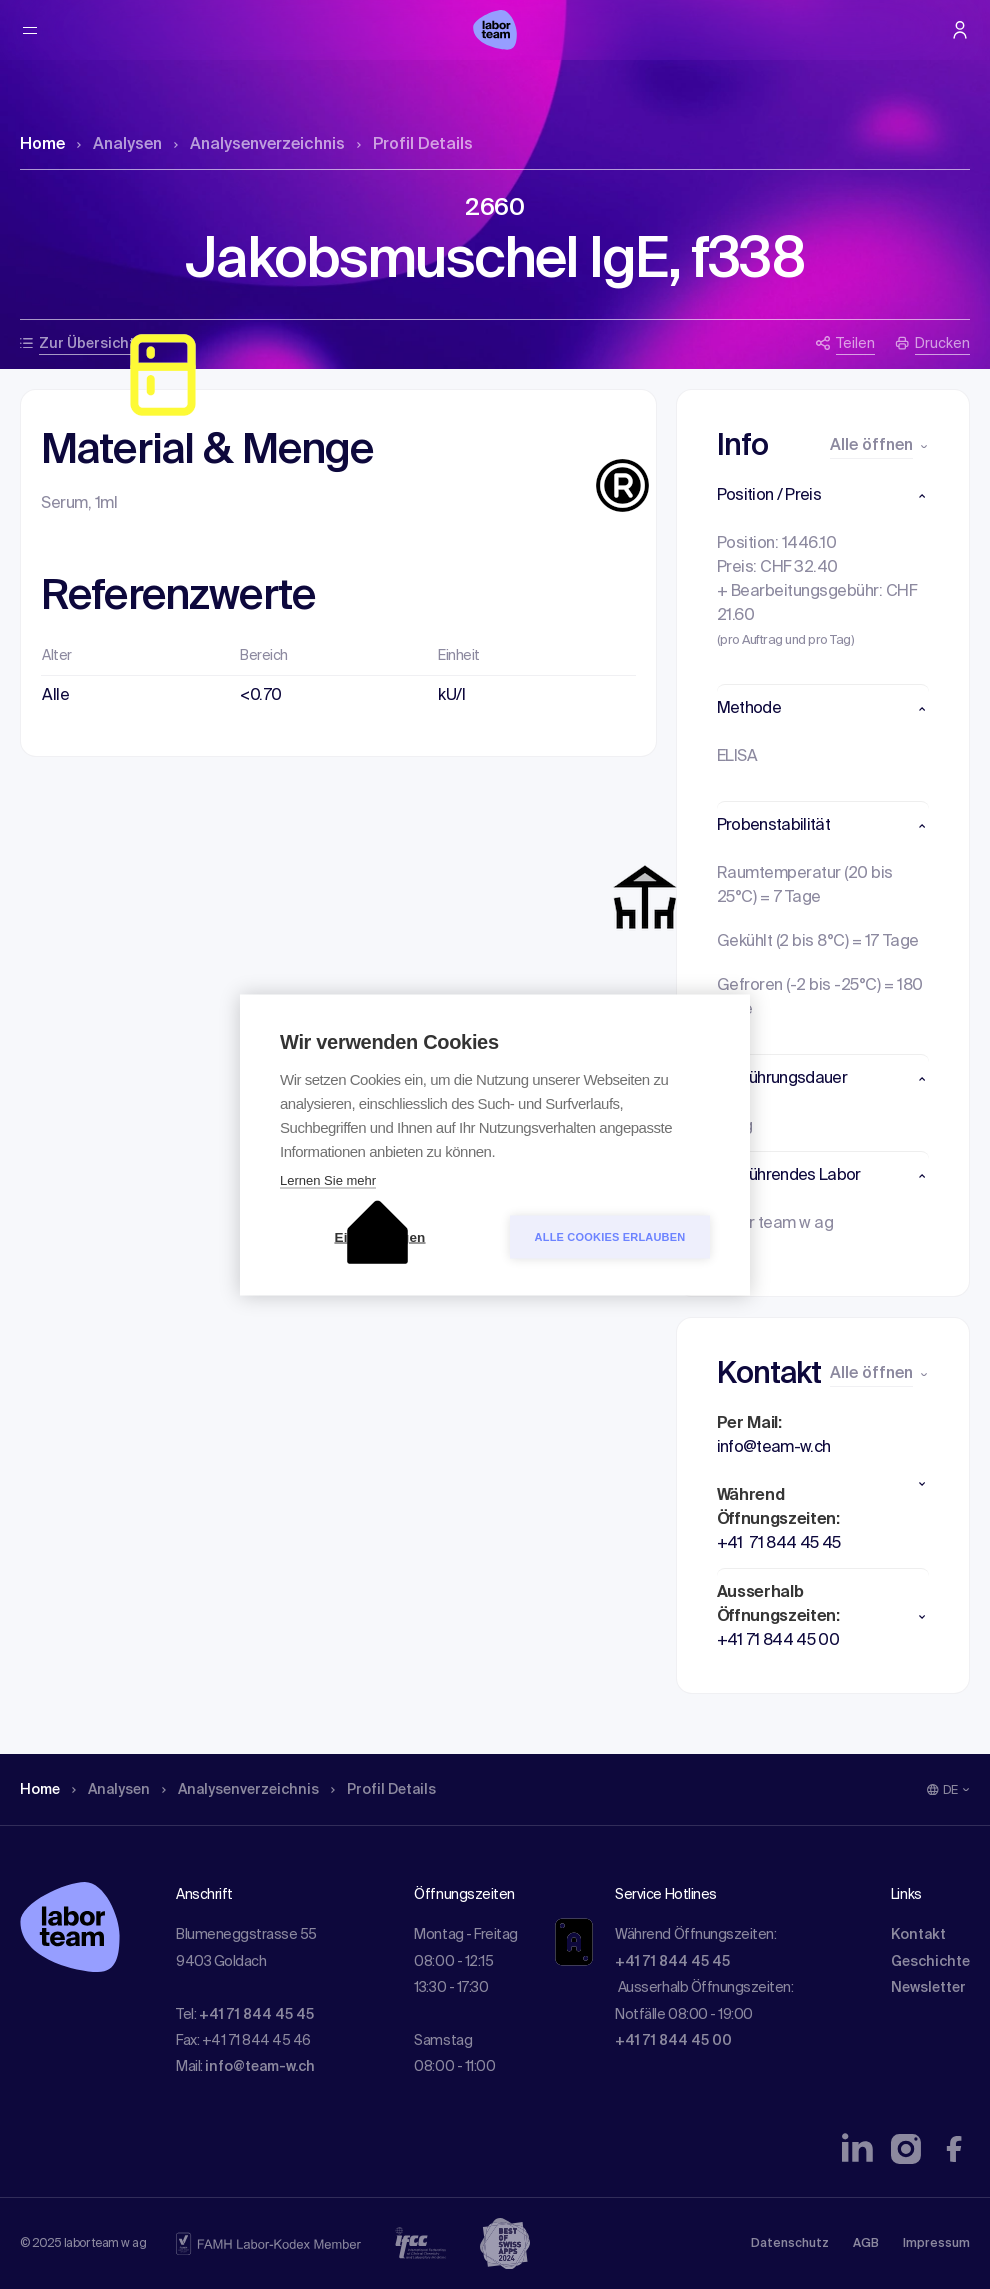  I want to click on navigate to home screen, so click(377, 1233).